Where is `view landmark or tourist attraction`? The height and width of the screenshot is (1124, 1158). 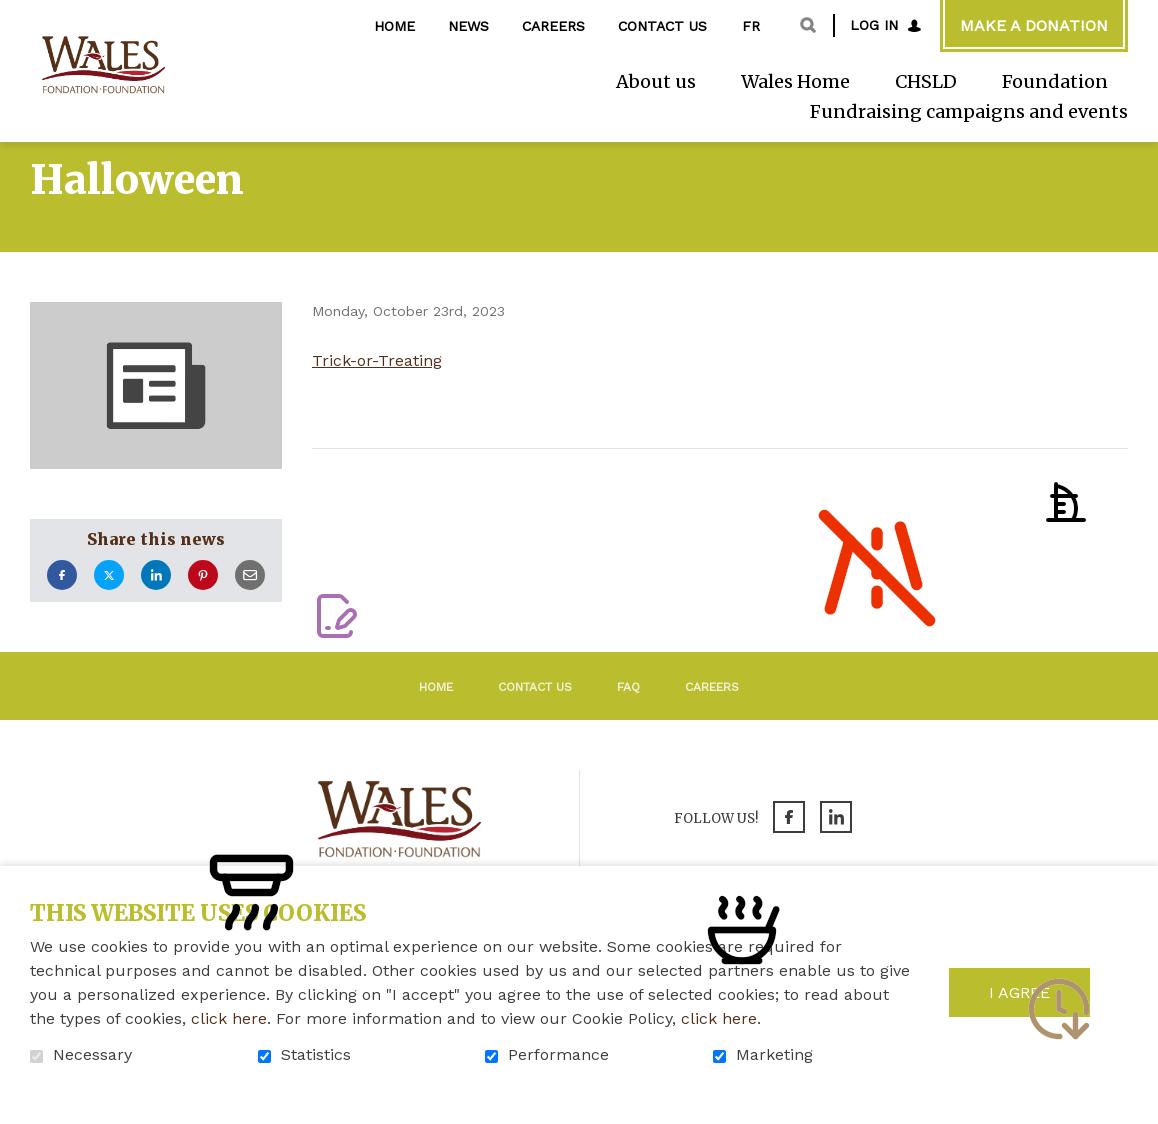 view landmark or tourist attraction is located at coordinates (1066, 502).